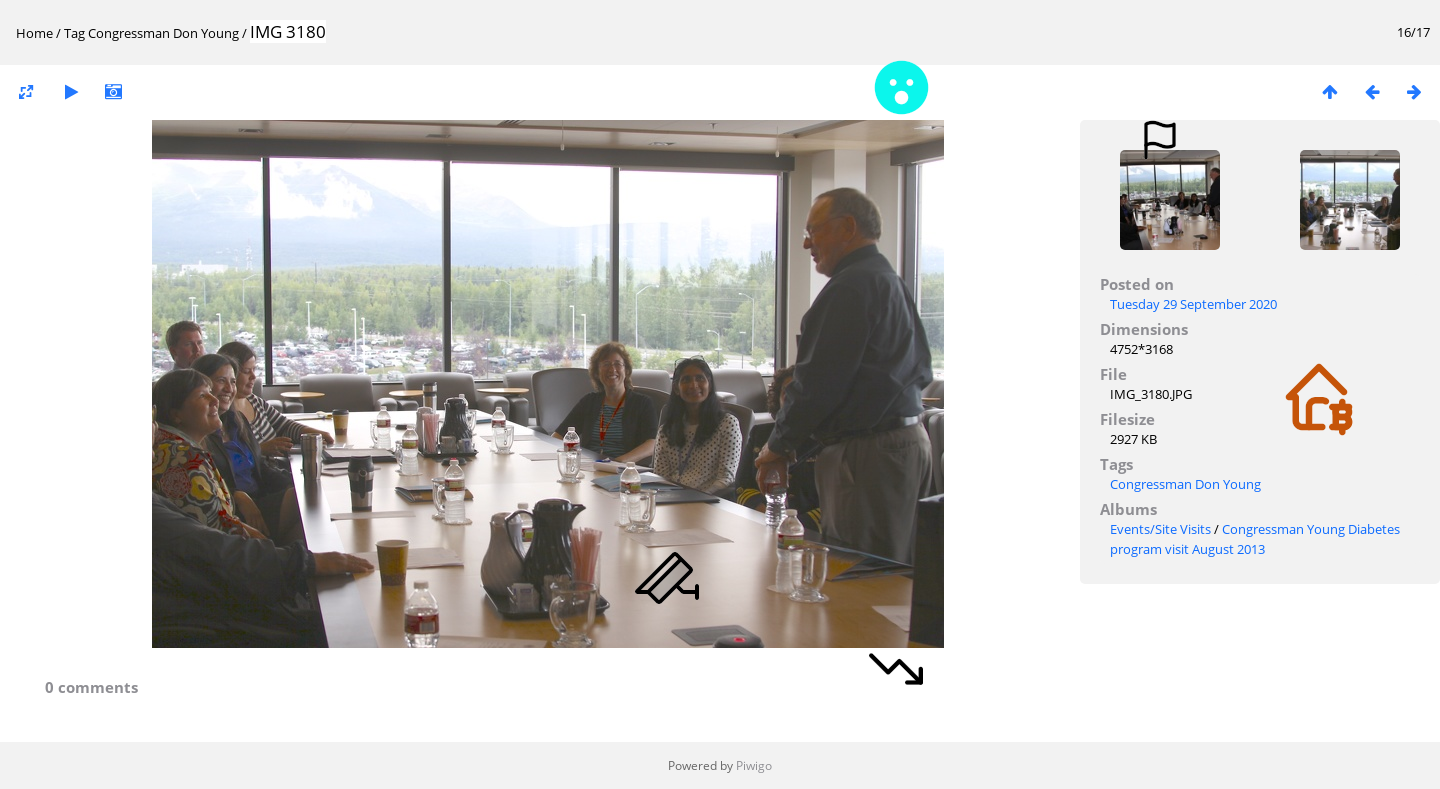 This screenshot has width=1440, height=789. What do you see at coordinates (667, 582) in the screenshot?
I see `access security camera settings` at bounding box center [667, 582].